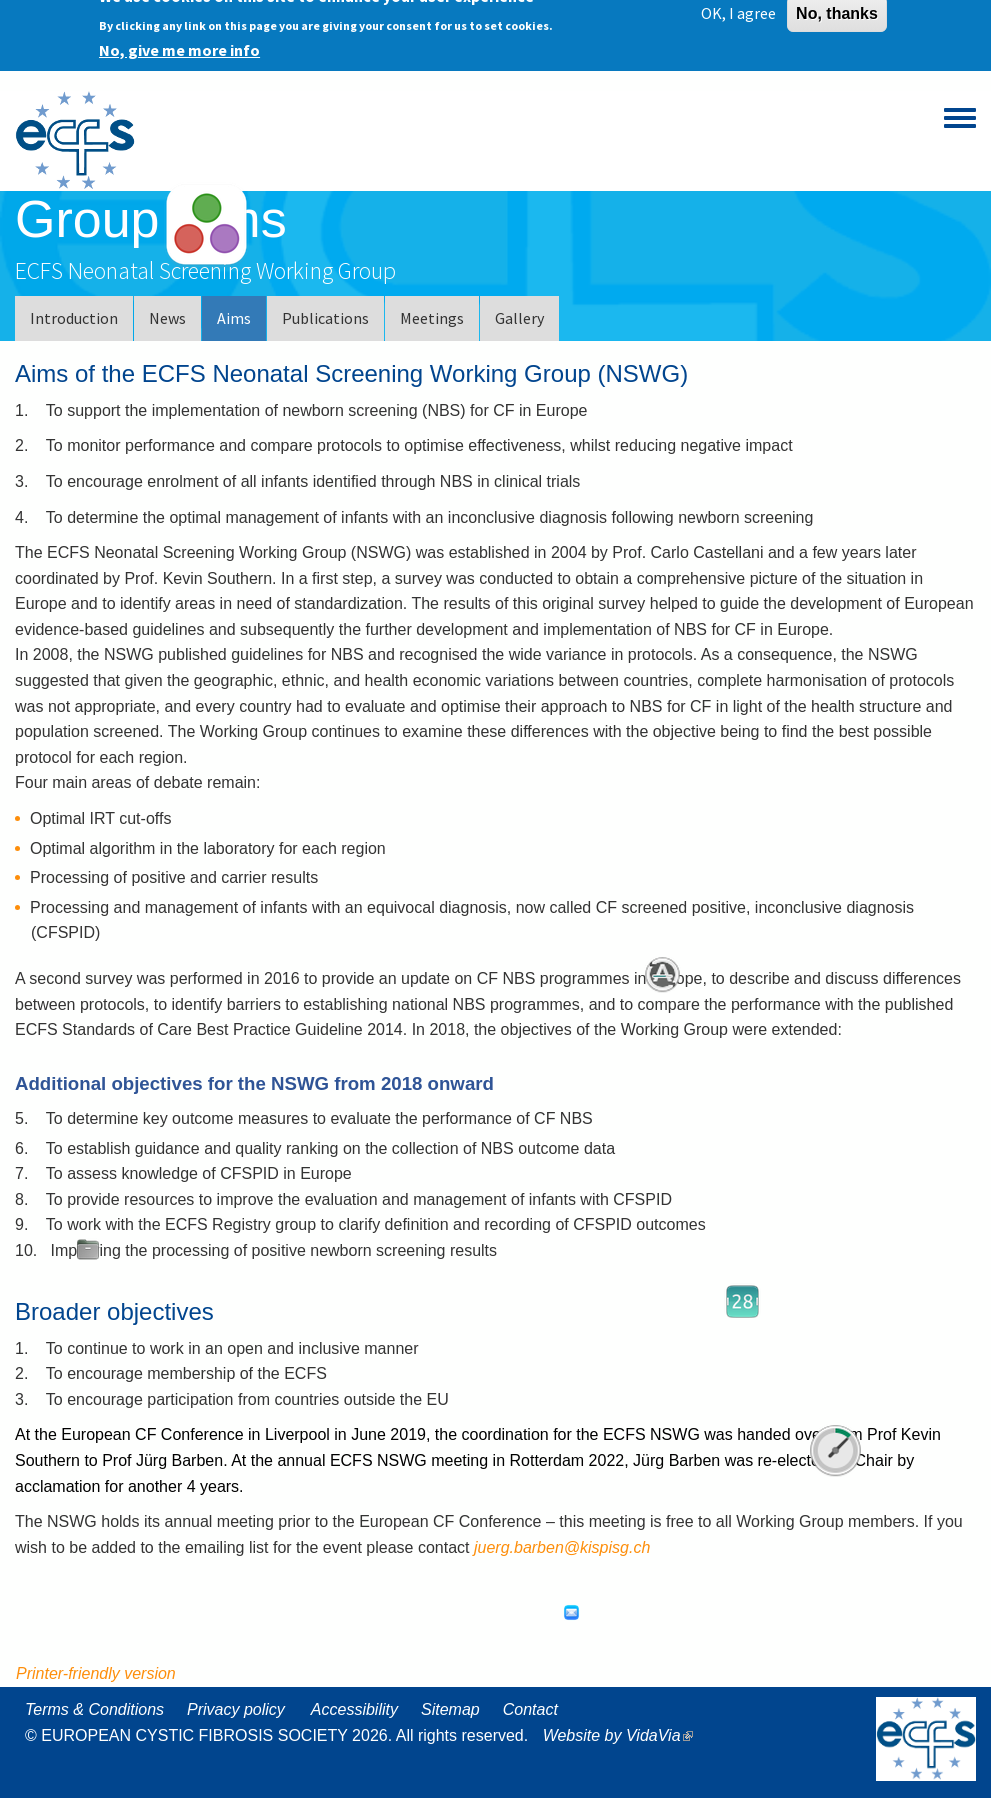 This screenshot has width=991, height=1798. What do you see at coordinates (662, 974) in the screenshot?
I see `check for available software updates` at bounding box center [662, 974].